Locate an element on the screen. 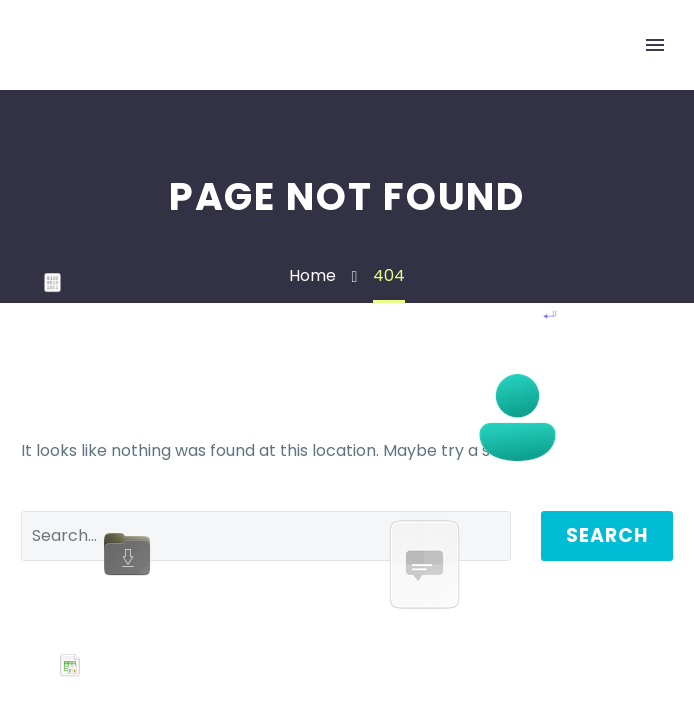 The height and width of the screenshot is (720, 694). reply all to an email message is located at coordinates (549, 314).